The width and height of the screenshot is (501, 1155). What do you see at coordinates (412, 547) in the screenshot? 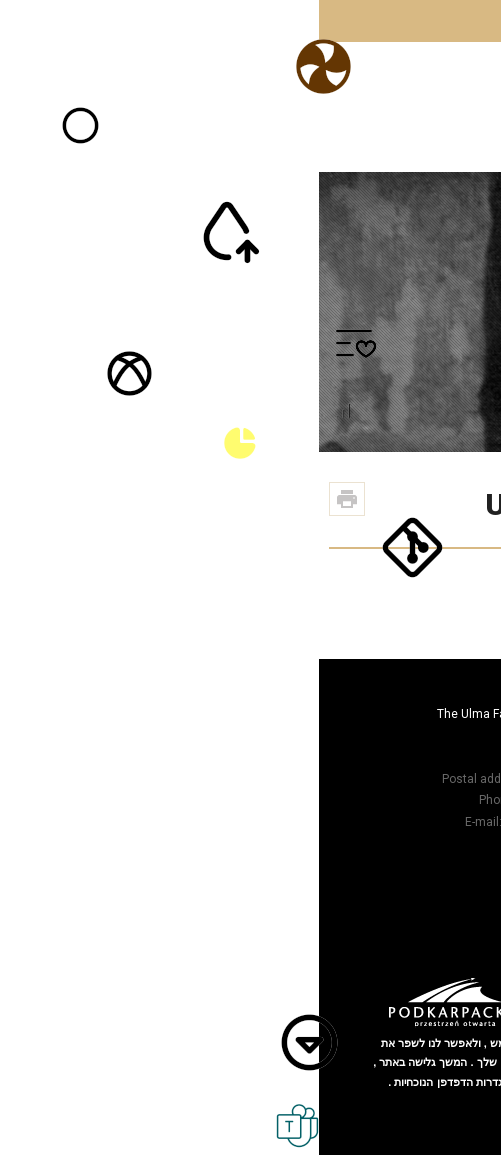
I see `access git repository settings` at bounding box center [412, 547].